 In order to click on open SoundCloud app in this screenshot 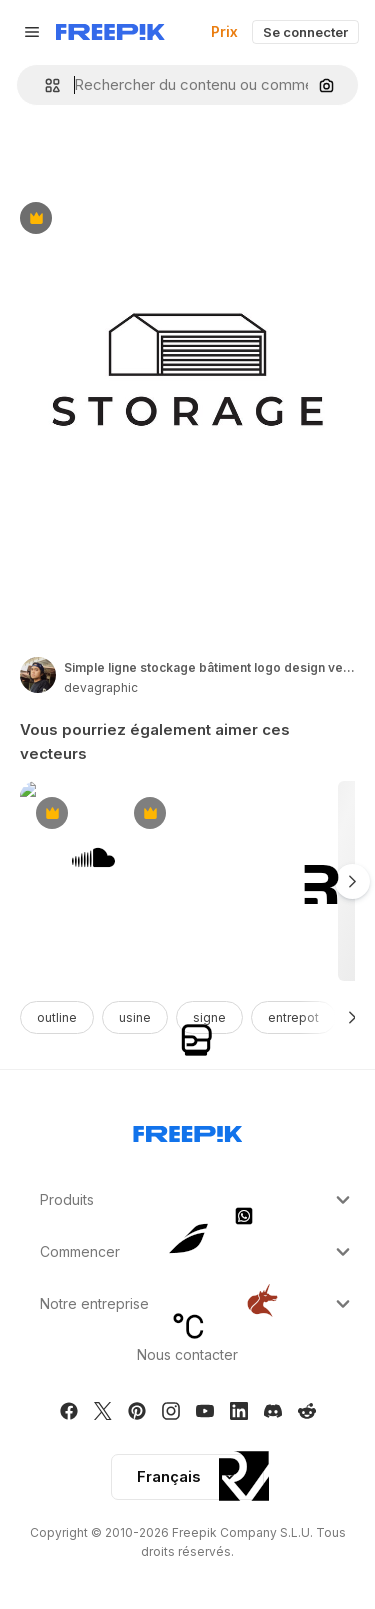, I will do `click(93, 857)`.